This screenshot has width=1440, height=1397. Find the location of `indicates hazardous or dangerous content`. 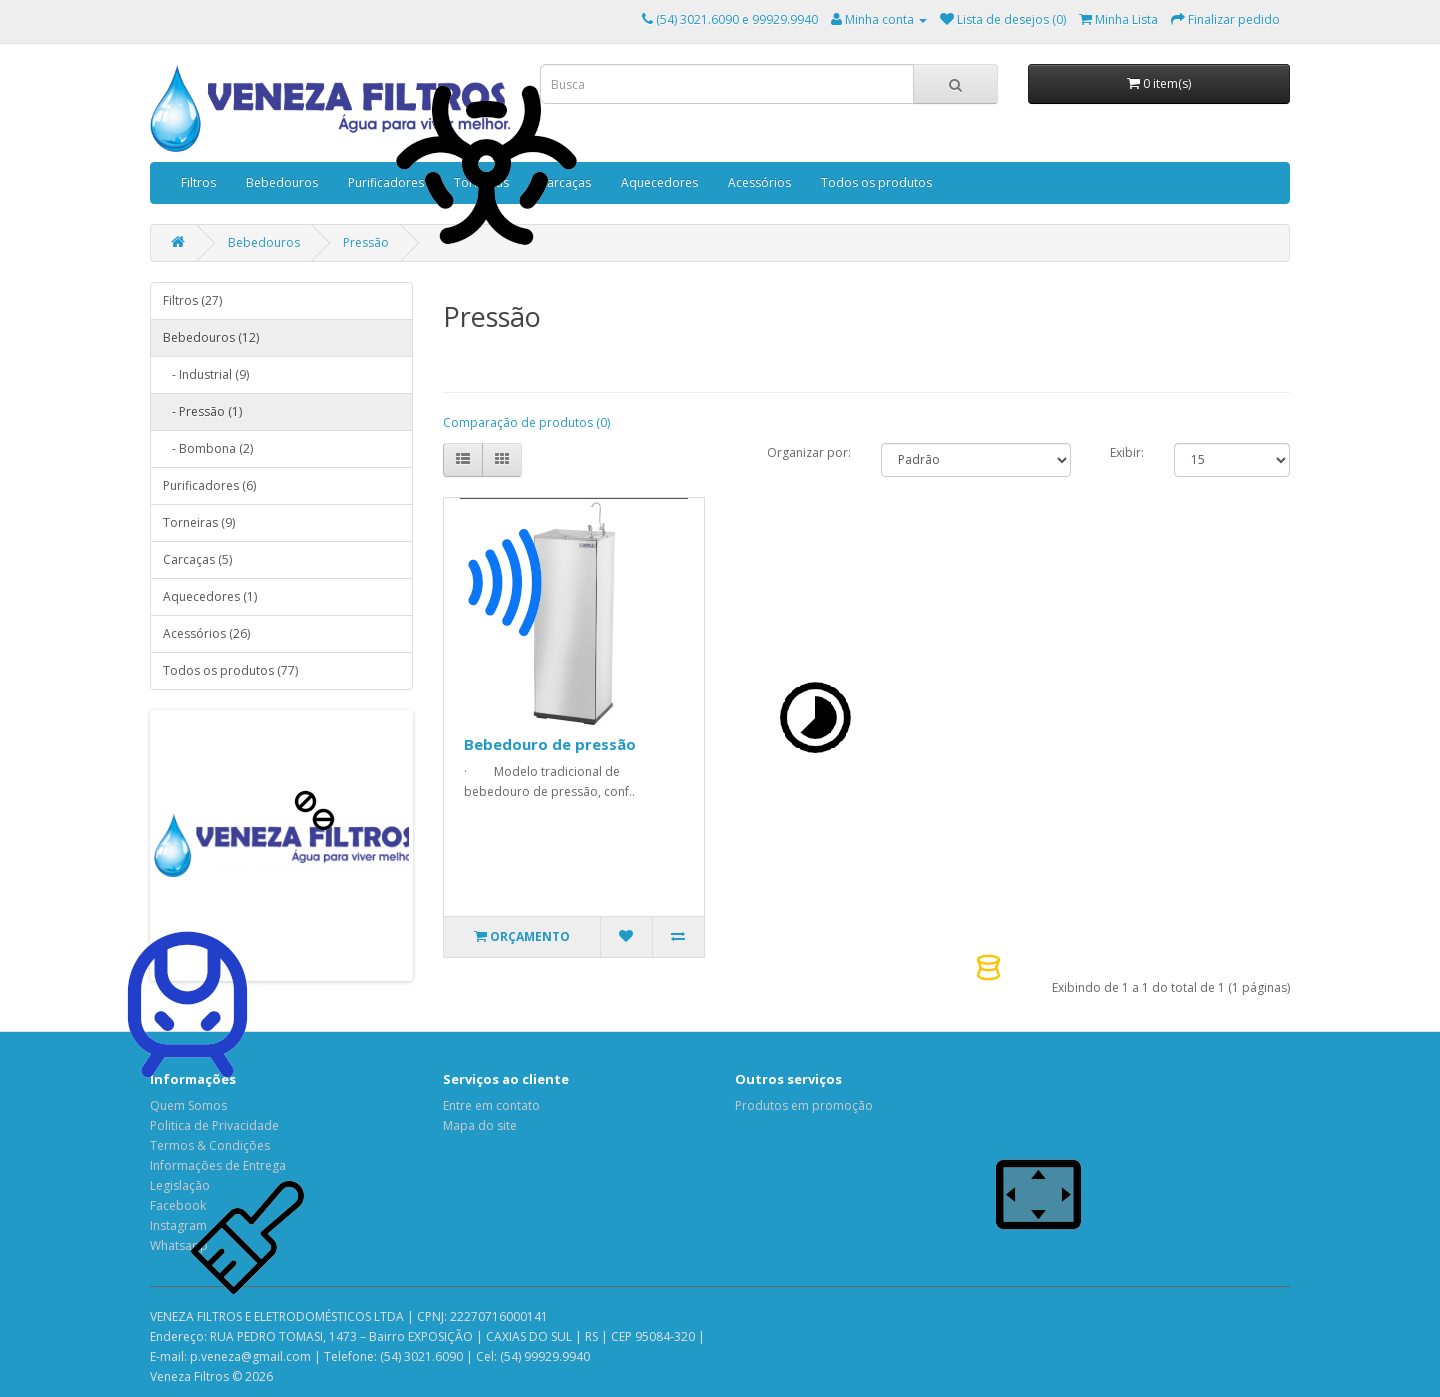

indicates hazardous or dangerous content is located at coordinates (486, 164).